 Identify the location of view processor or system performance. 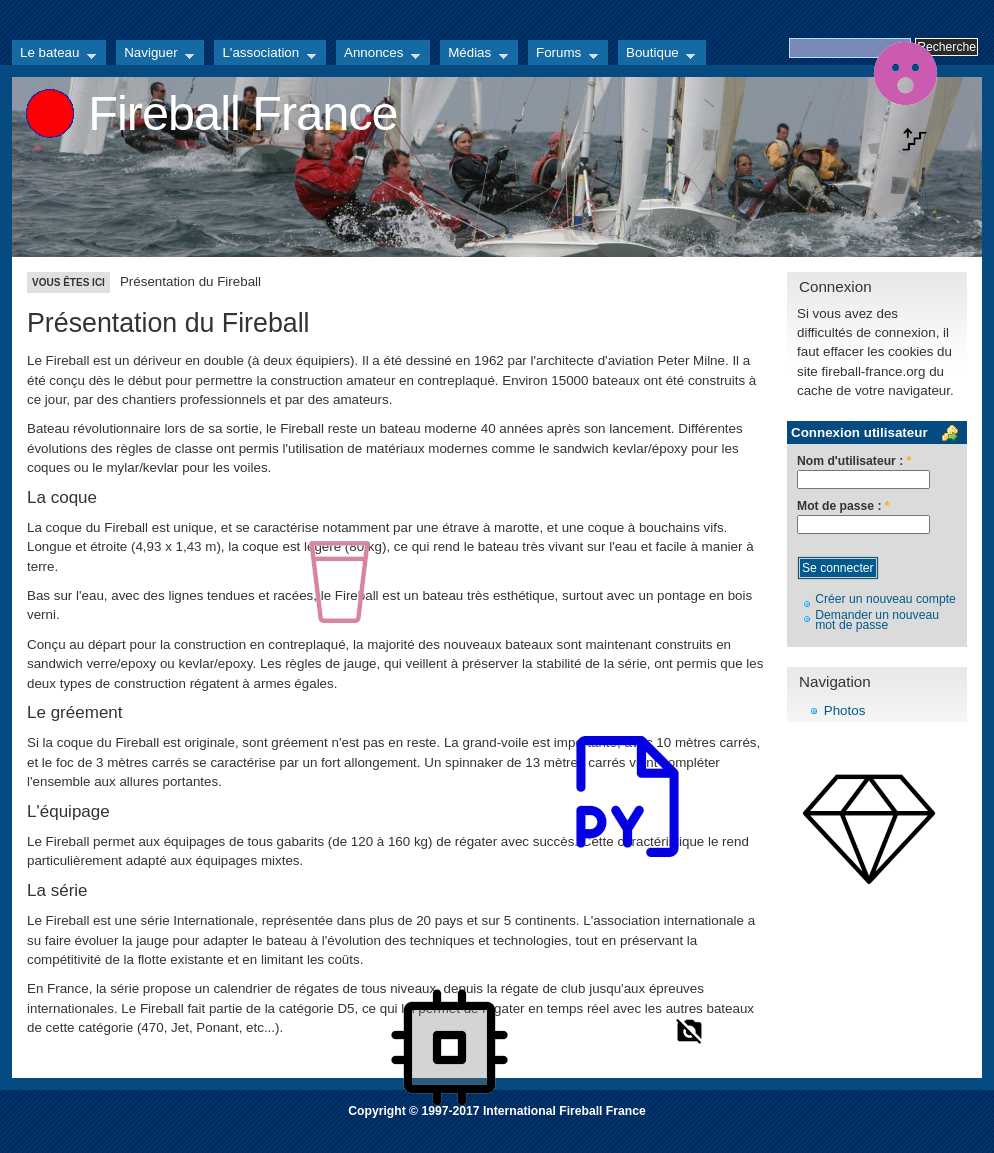
(449, 1047).